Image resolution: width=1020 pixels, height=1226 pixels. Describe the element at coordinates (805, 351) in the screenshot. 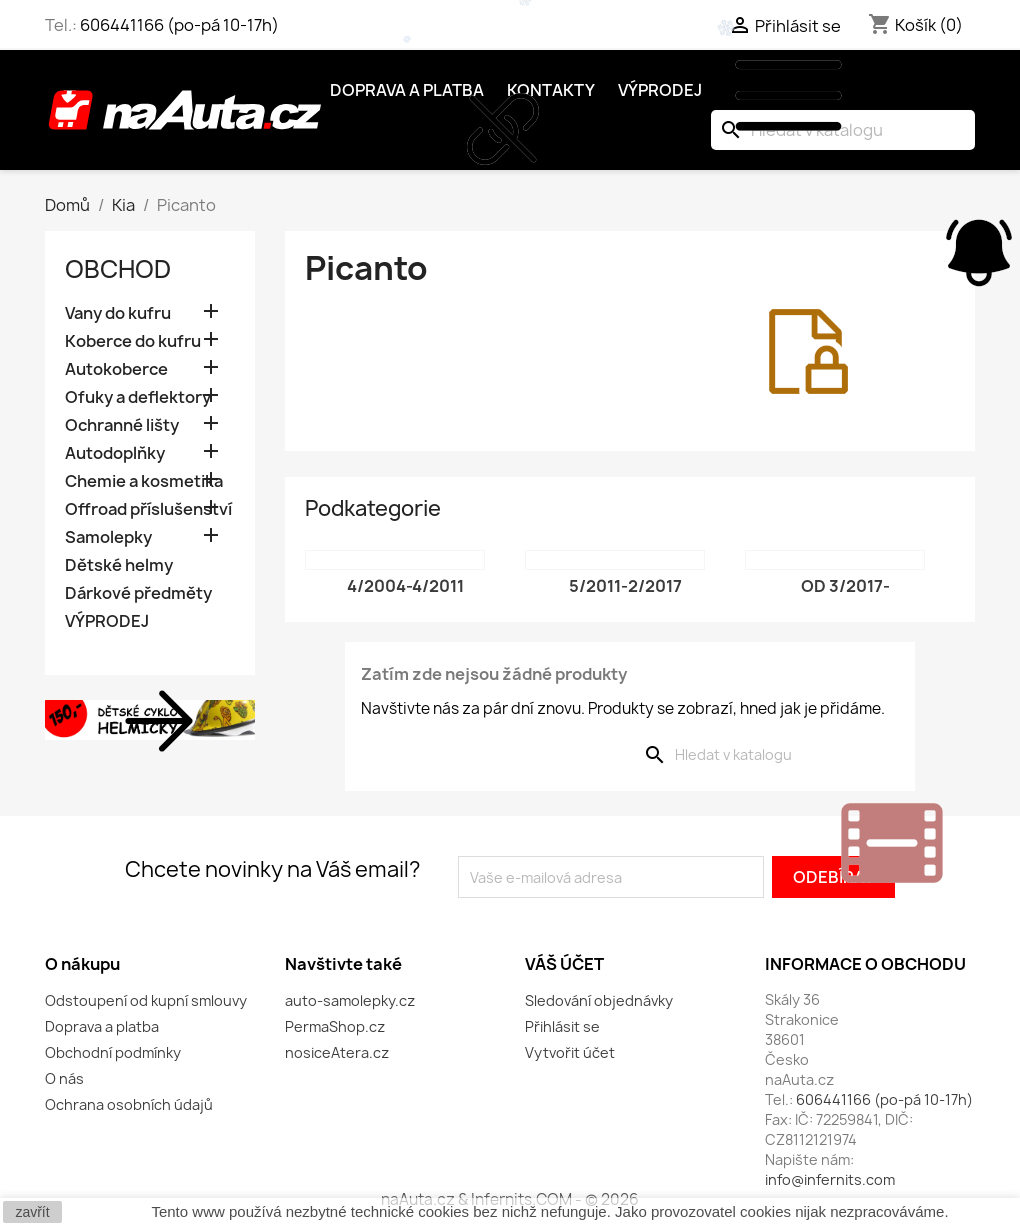

I see `create a private gist or secret snippet` at that location.